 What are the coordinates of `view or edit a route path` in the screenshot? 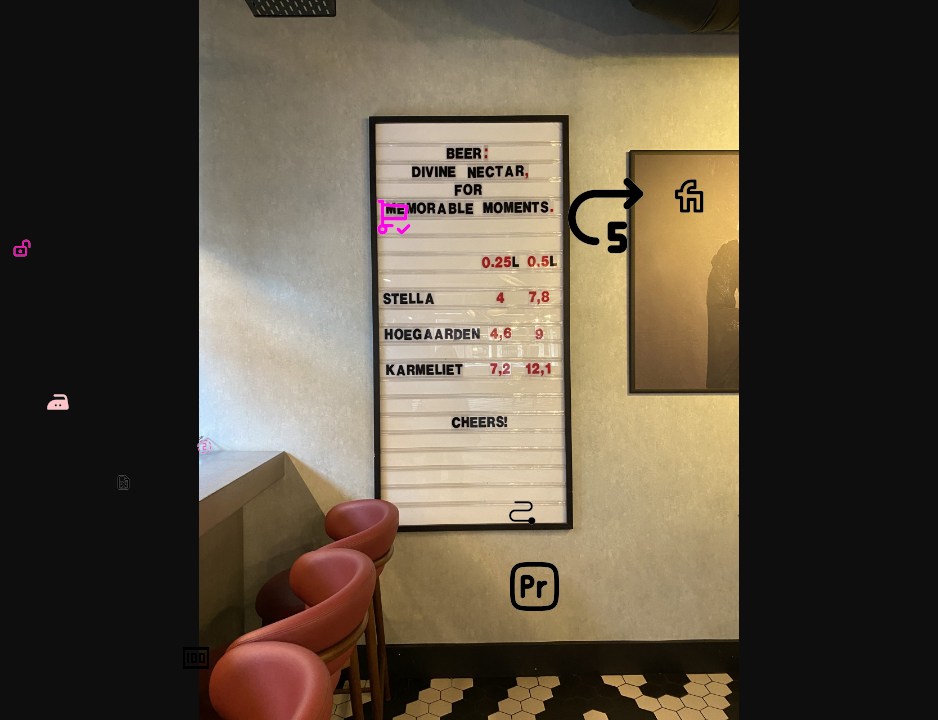 It's located at (522, 511).